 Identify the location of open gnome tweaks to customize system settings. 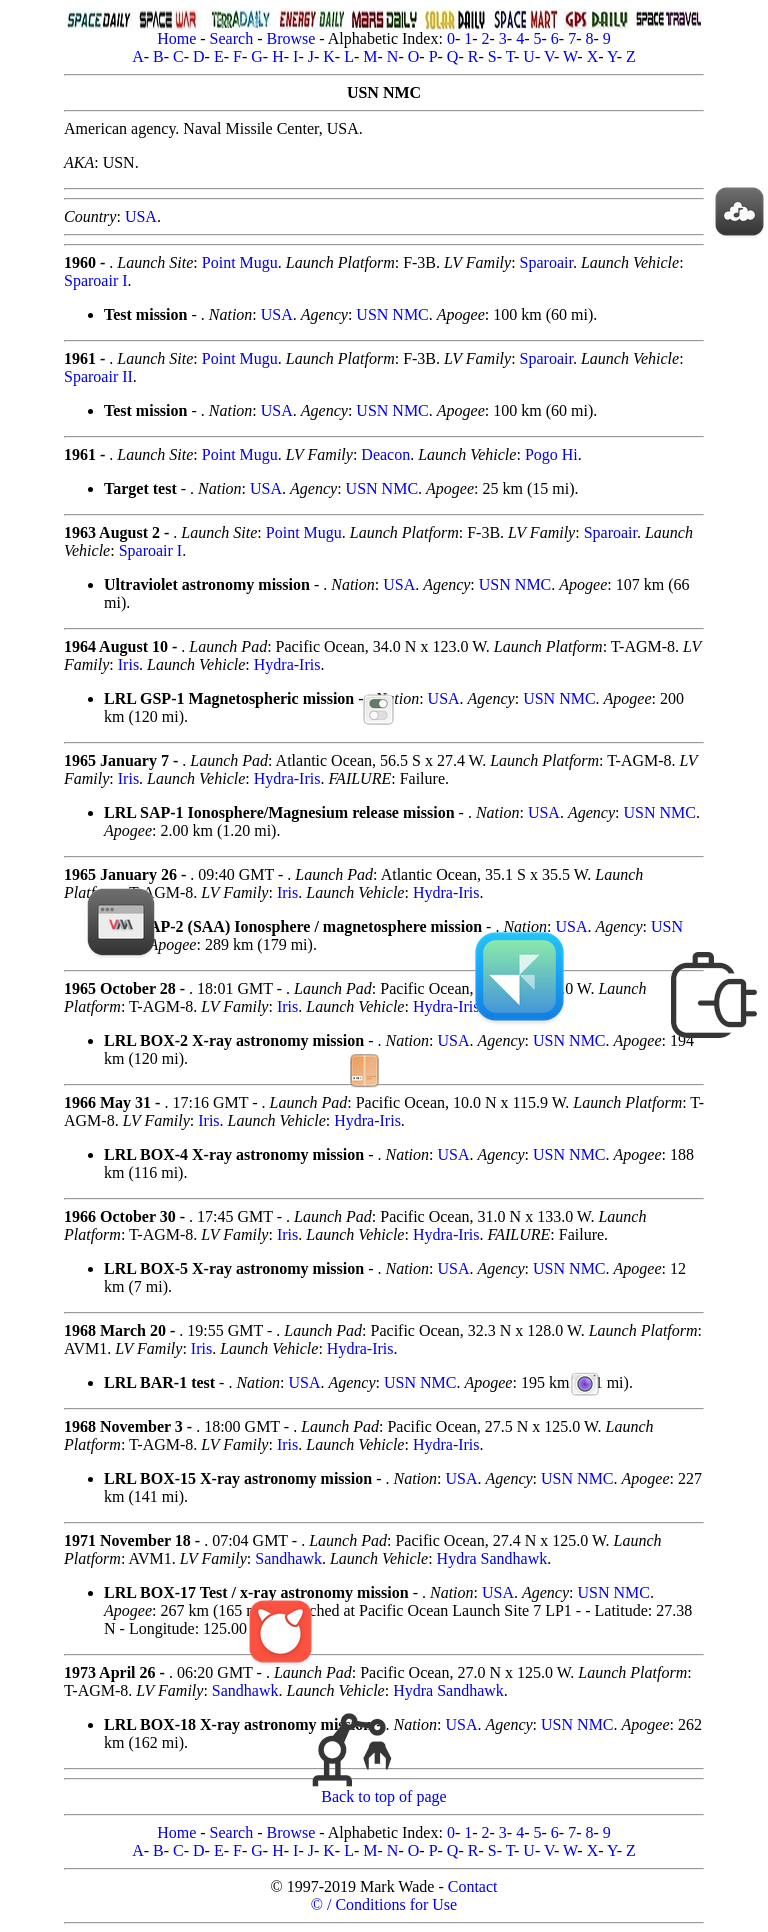
(378, 709).